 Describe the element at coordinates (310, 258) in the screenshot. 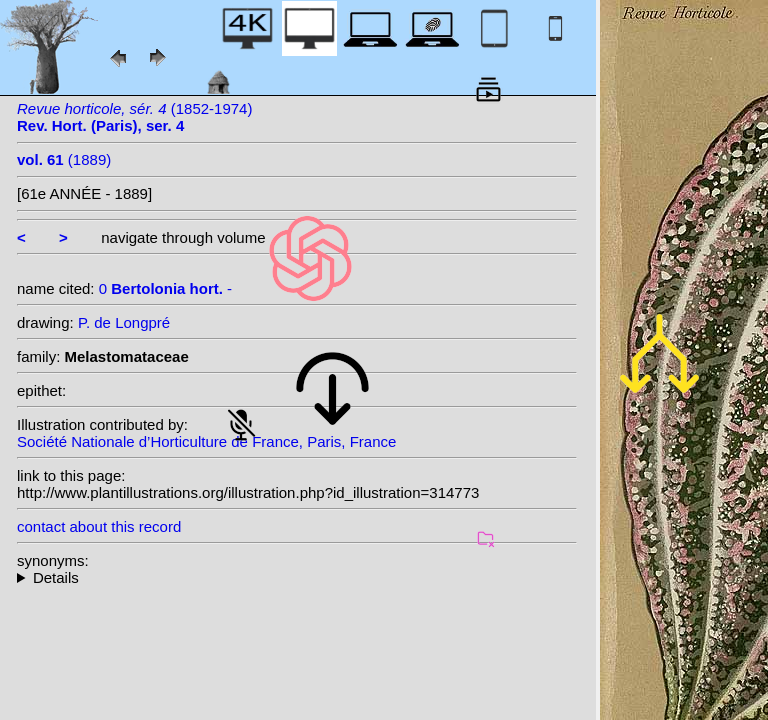

I see `open OpenAI or ChatGPT app` at that location.